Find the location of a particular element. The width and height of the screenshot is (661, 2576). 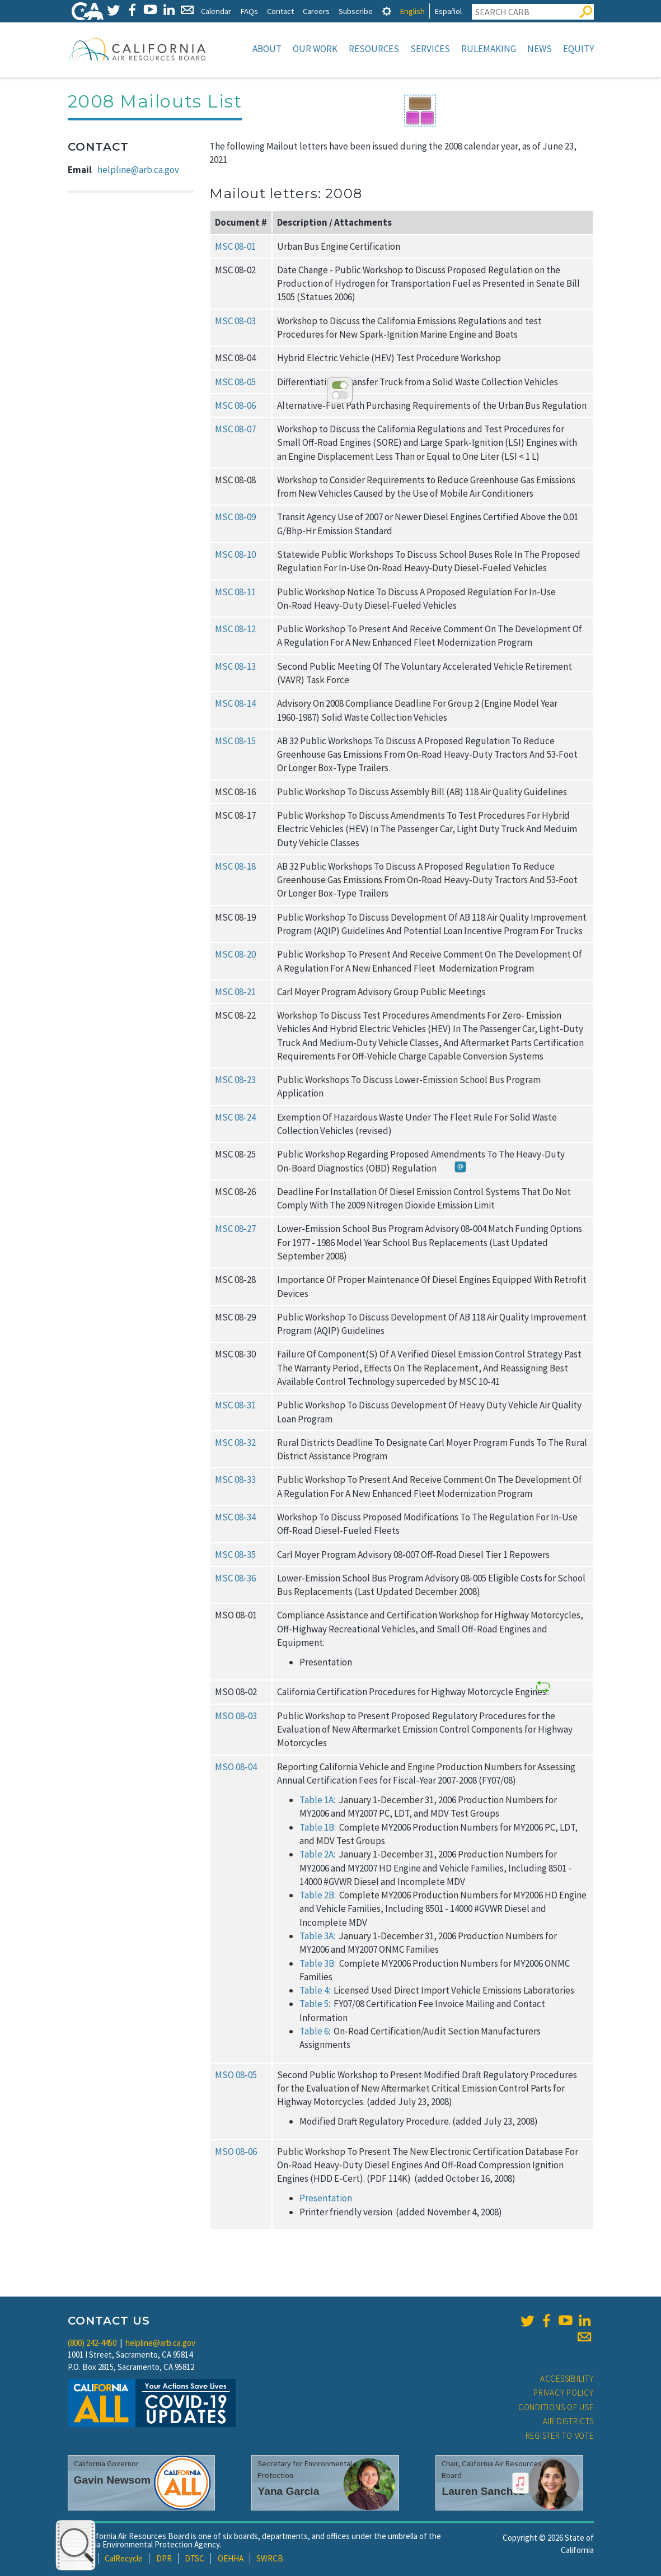

a FLAC audio file is located at coordinates (521, 2483).